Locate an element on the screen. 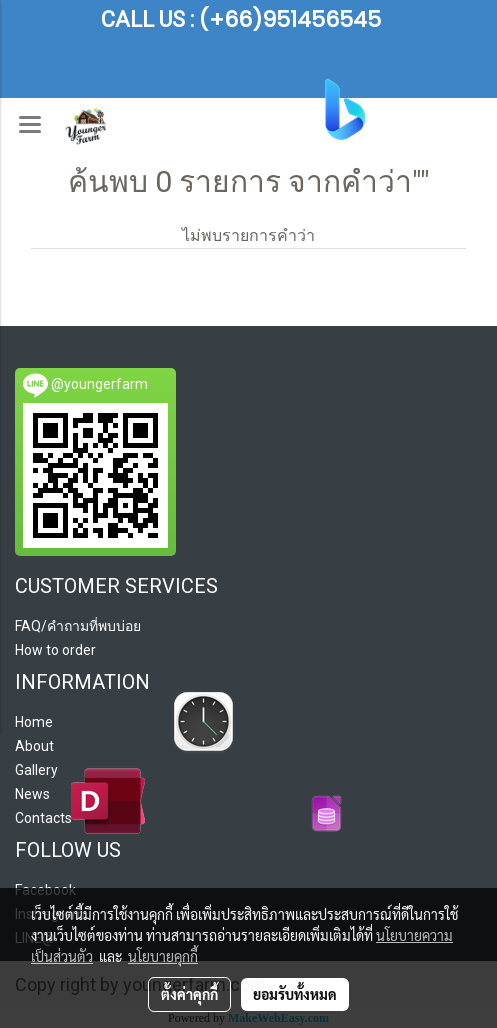  open libreoffice base database application is located at coordinates (326, 813).